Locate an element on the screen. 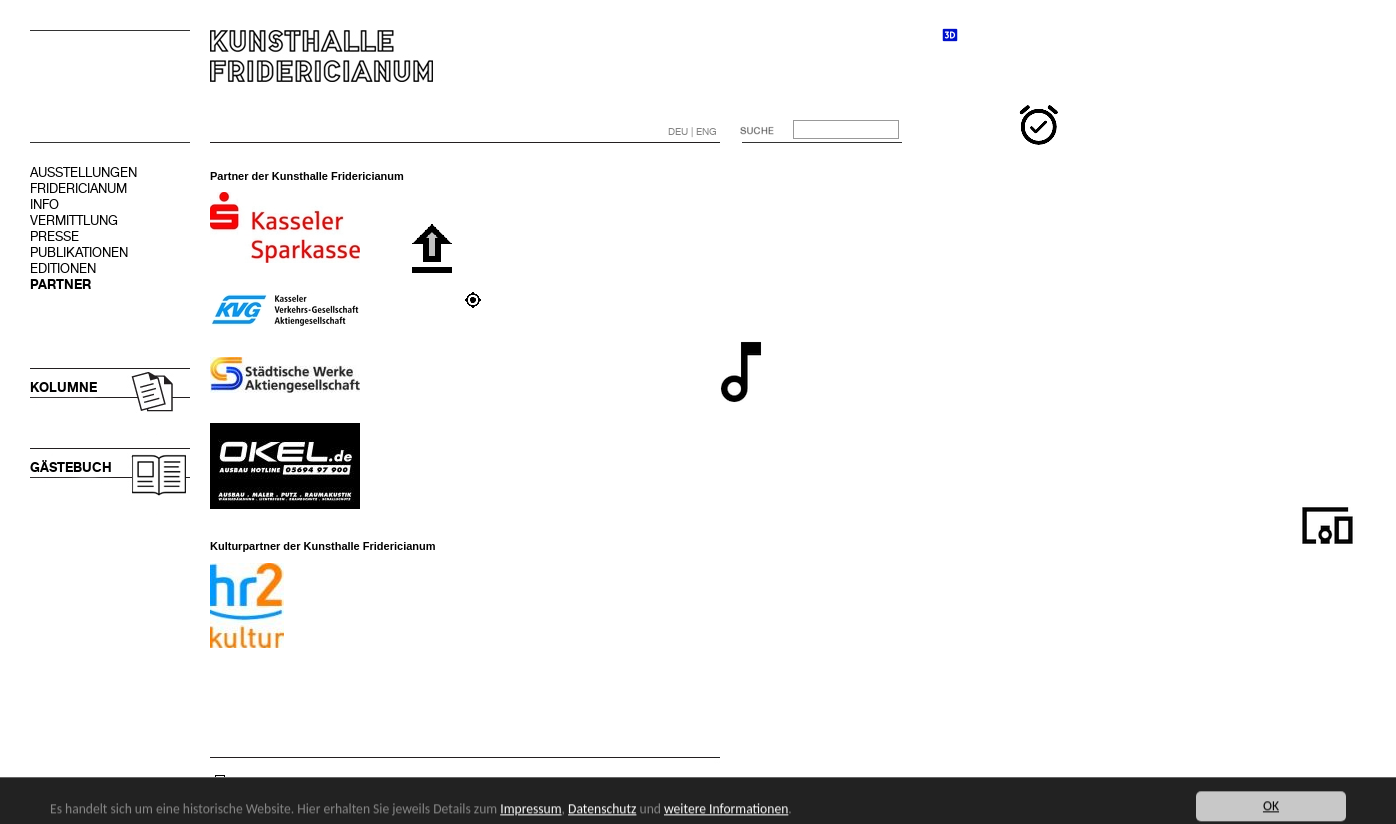 This screenshot has width=1396, height=824. upload a file from your device is located at coordinates (432, 250).